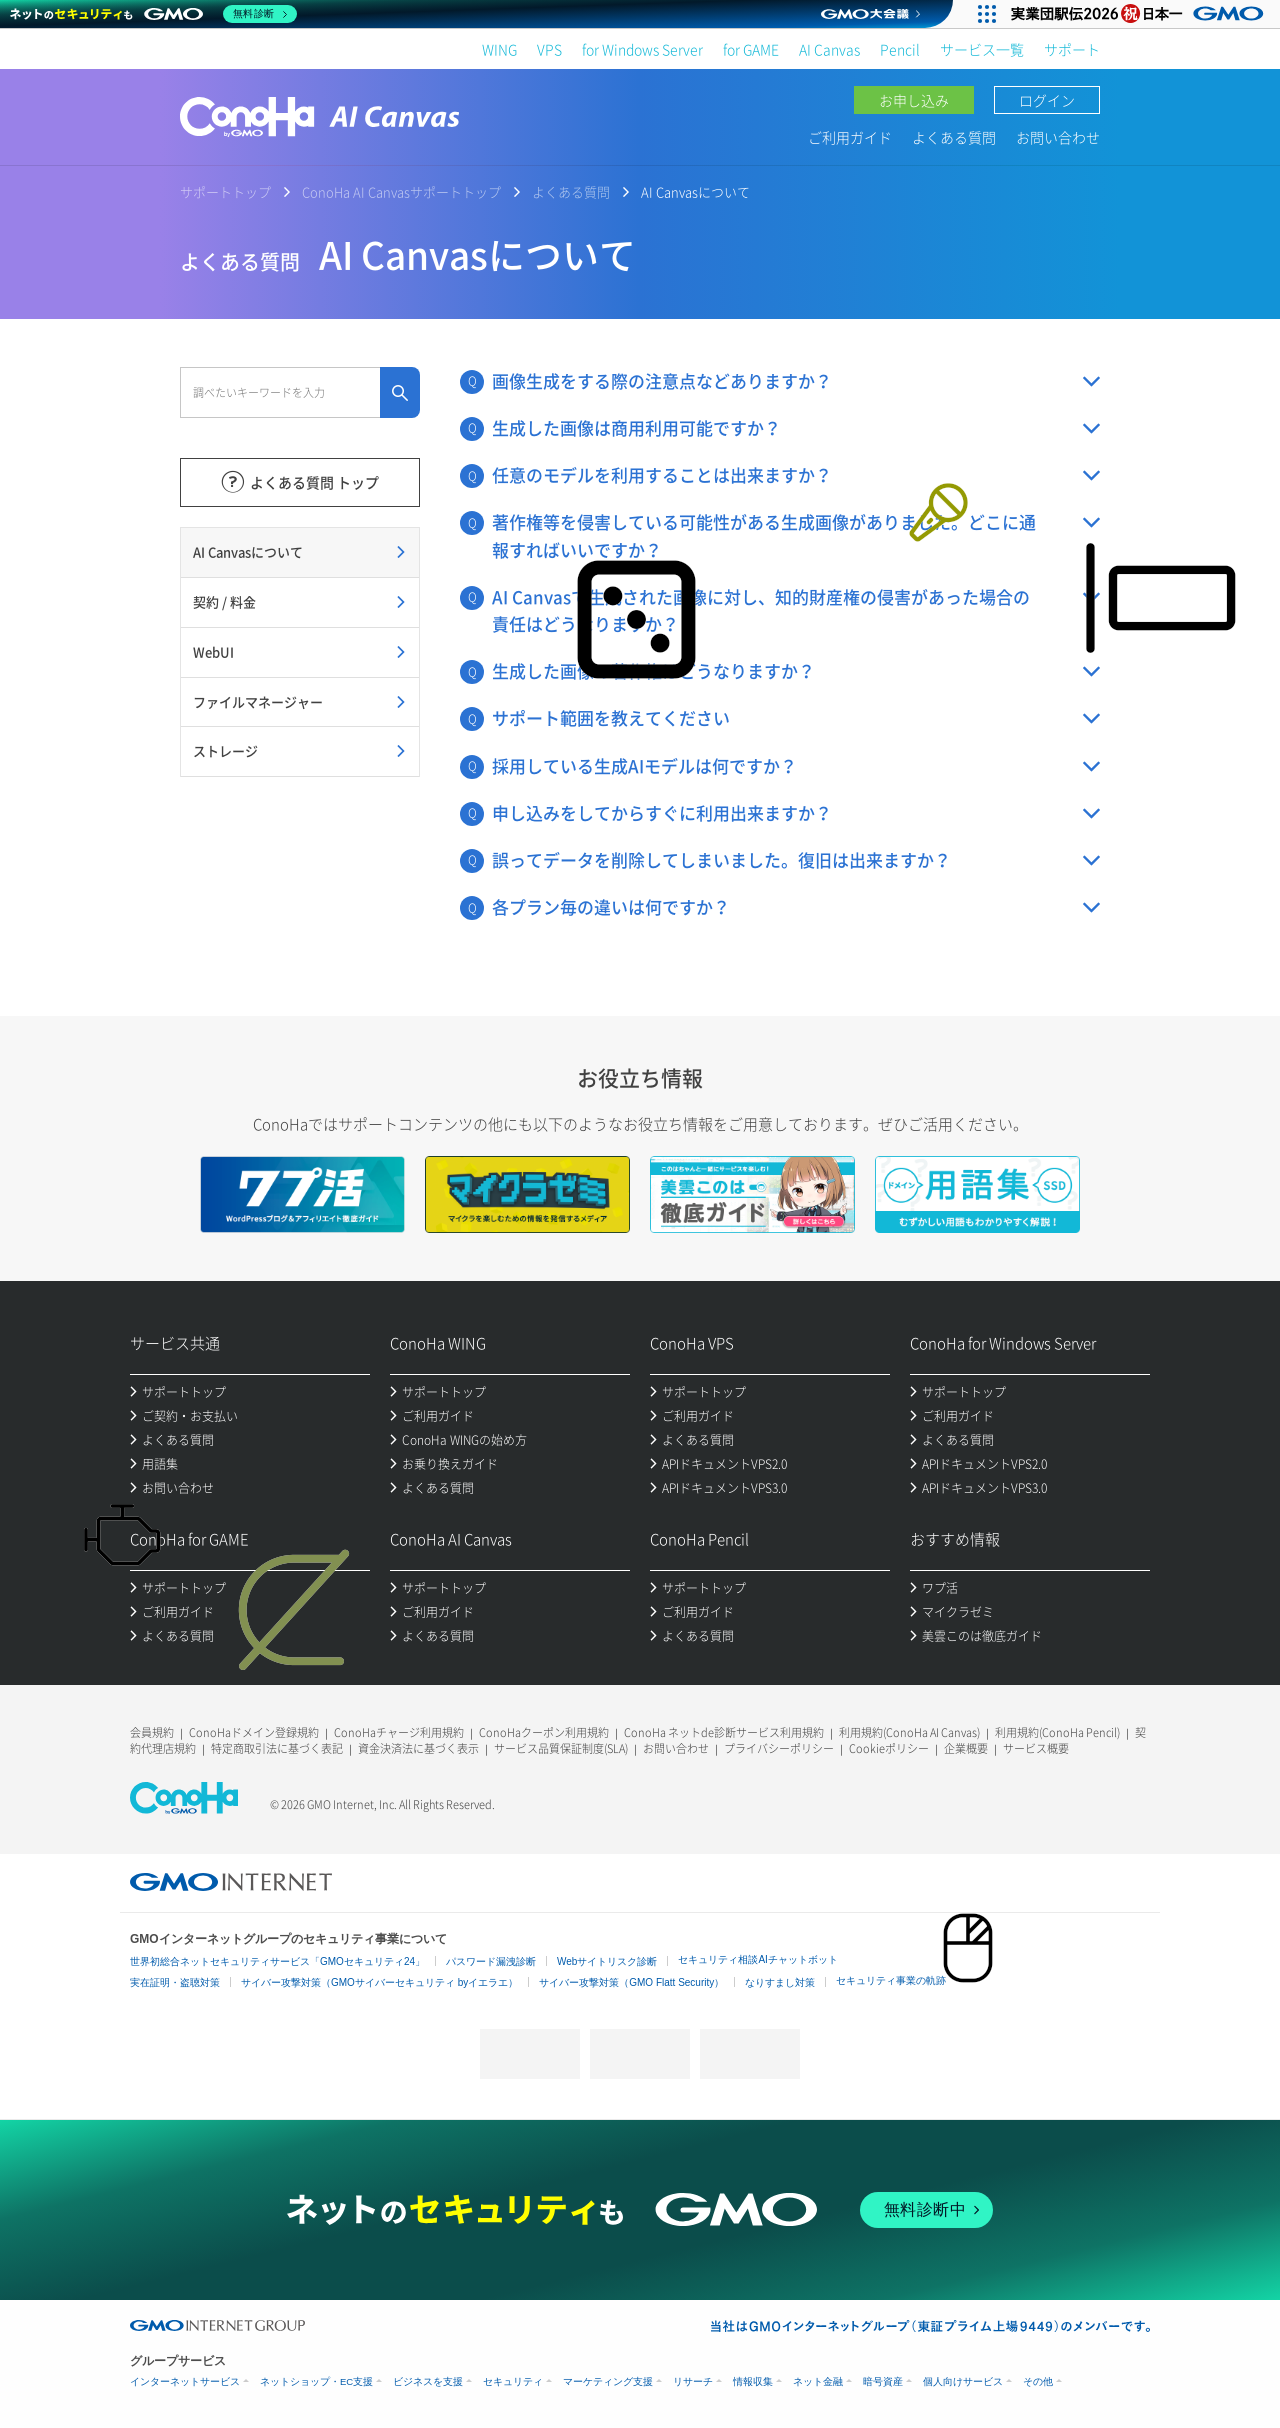  I want to click on access voice recording or audio input, so click(937, 513).